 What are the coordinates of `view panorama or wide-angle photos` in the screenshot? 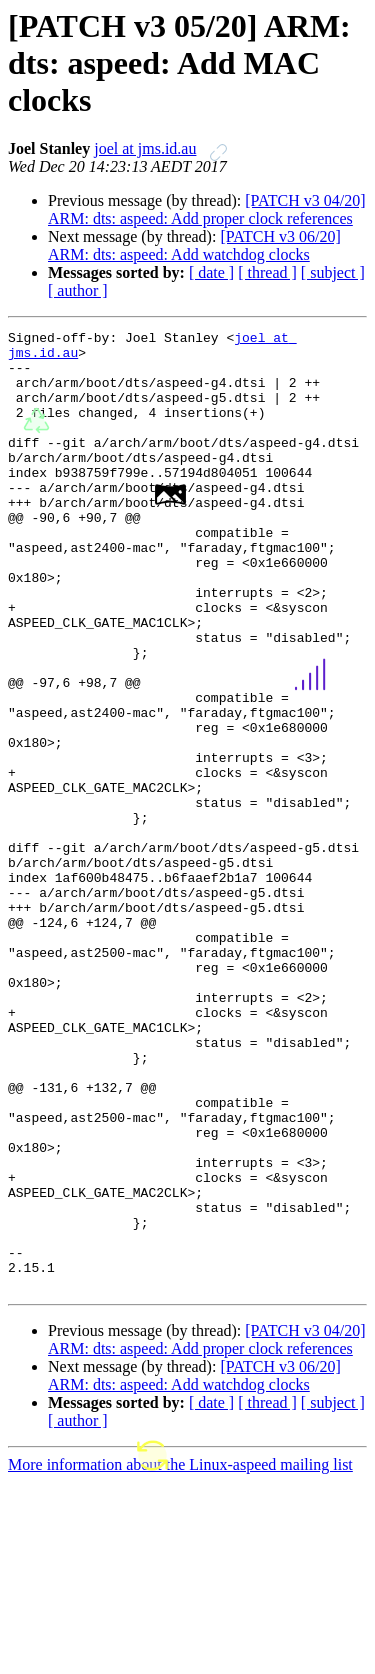 It's located at (170, 494).